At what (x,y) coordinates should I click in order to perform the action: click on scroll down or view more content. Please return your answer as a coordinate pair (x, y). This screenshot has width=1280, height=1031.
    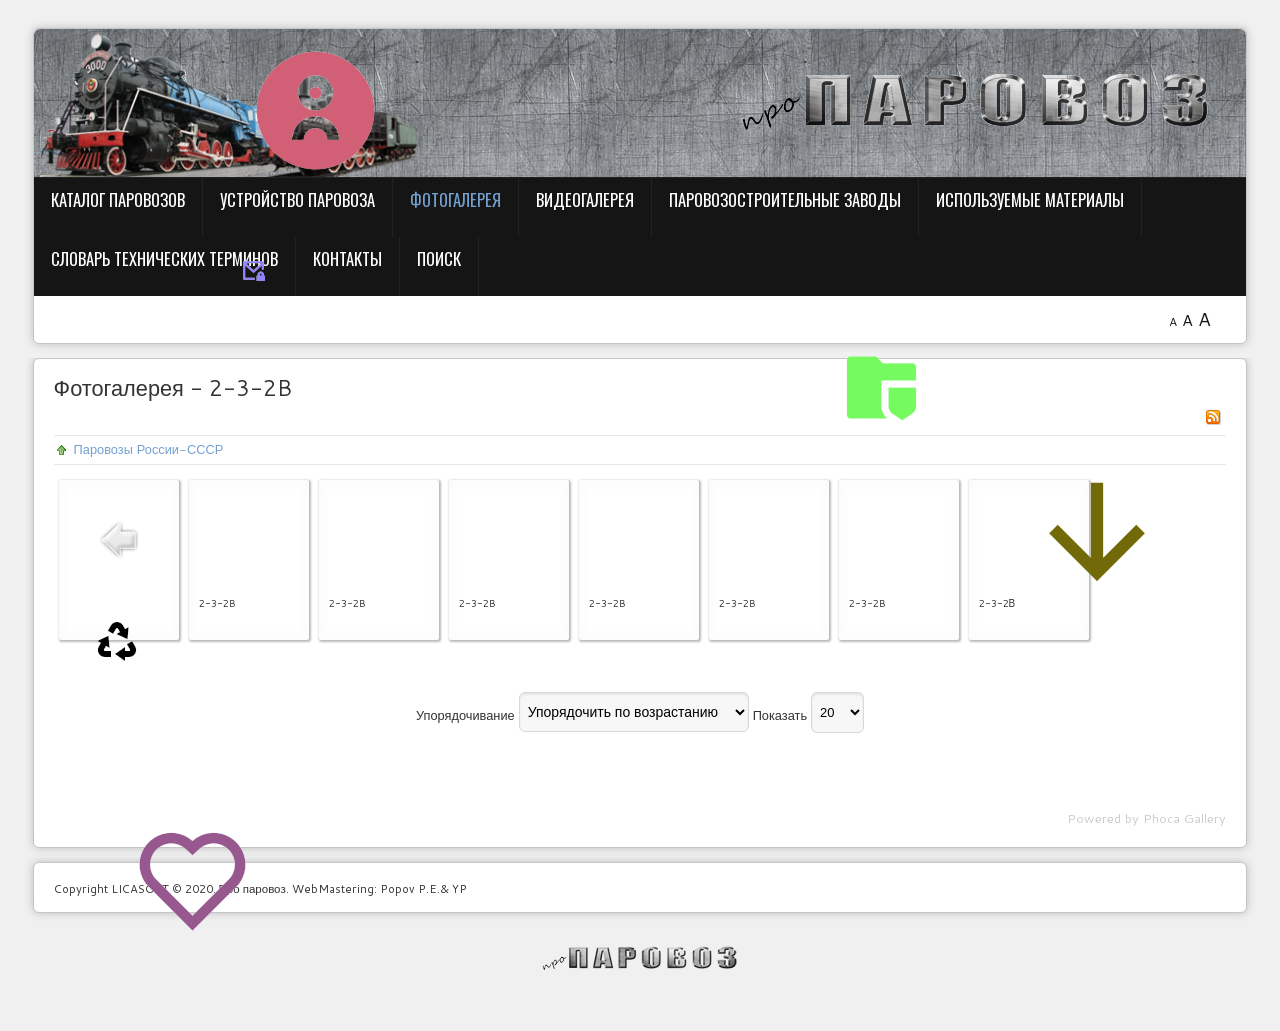
    Looking at the image, I should click on (1097, 532).